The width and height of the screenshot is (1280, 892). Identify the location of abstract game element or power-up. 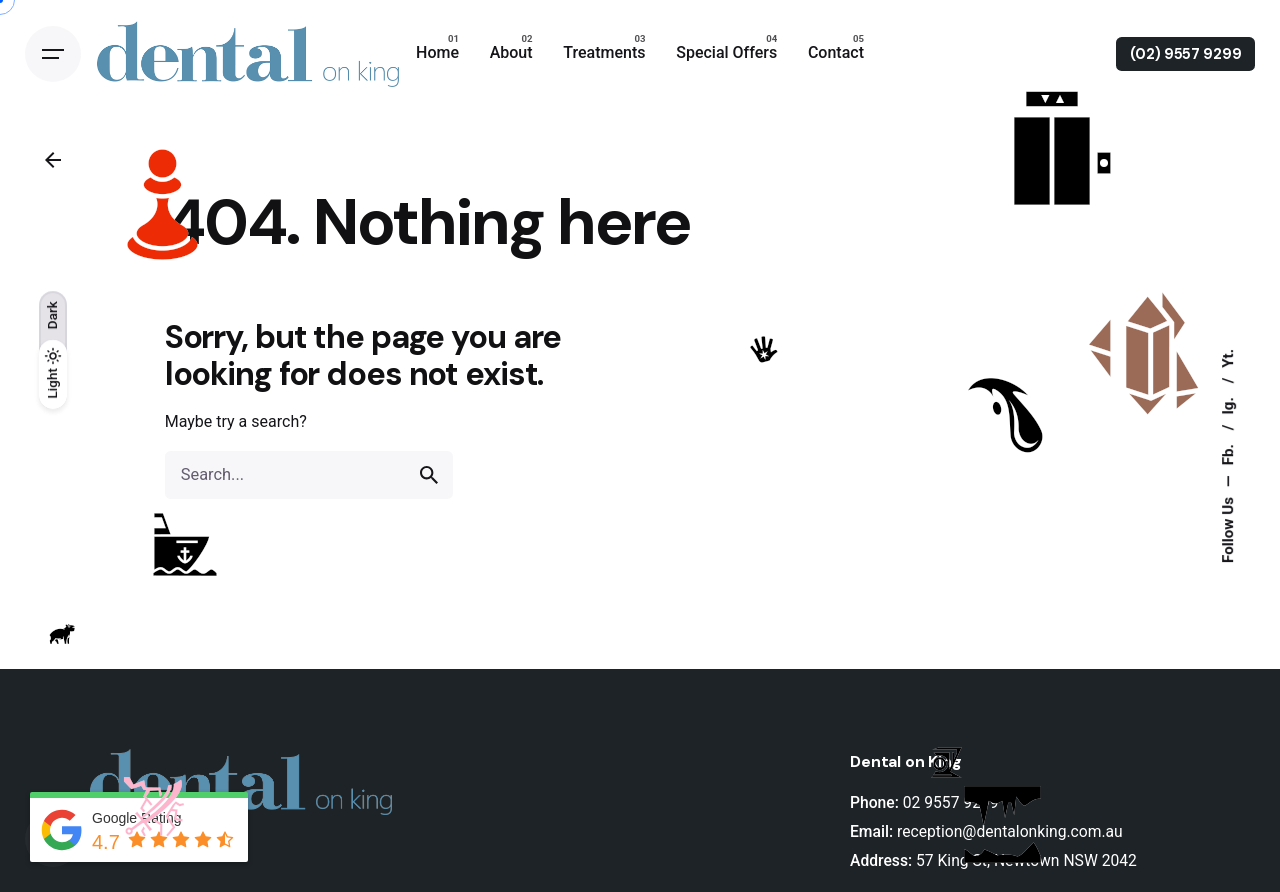
(946, 762).